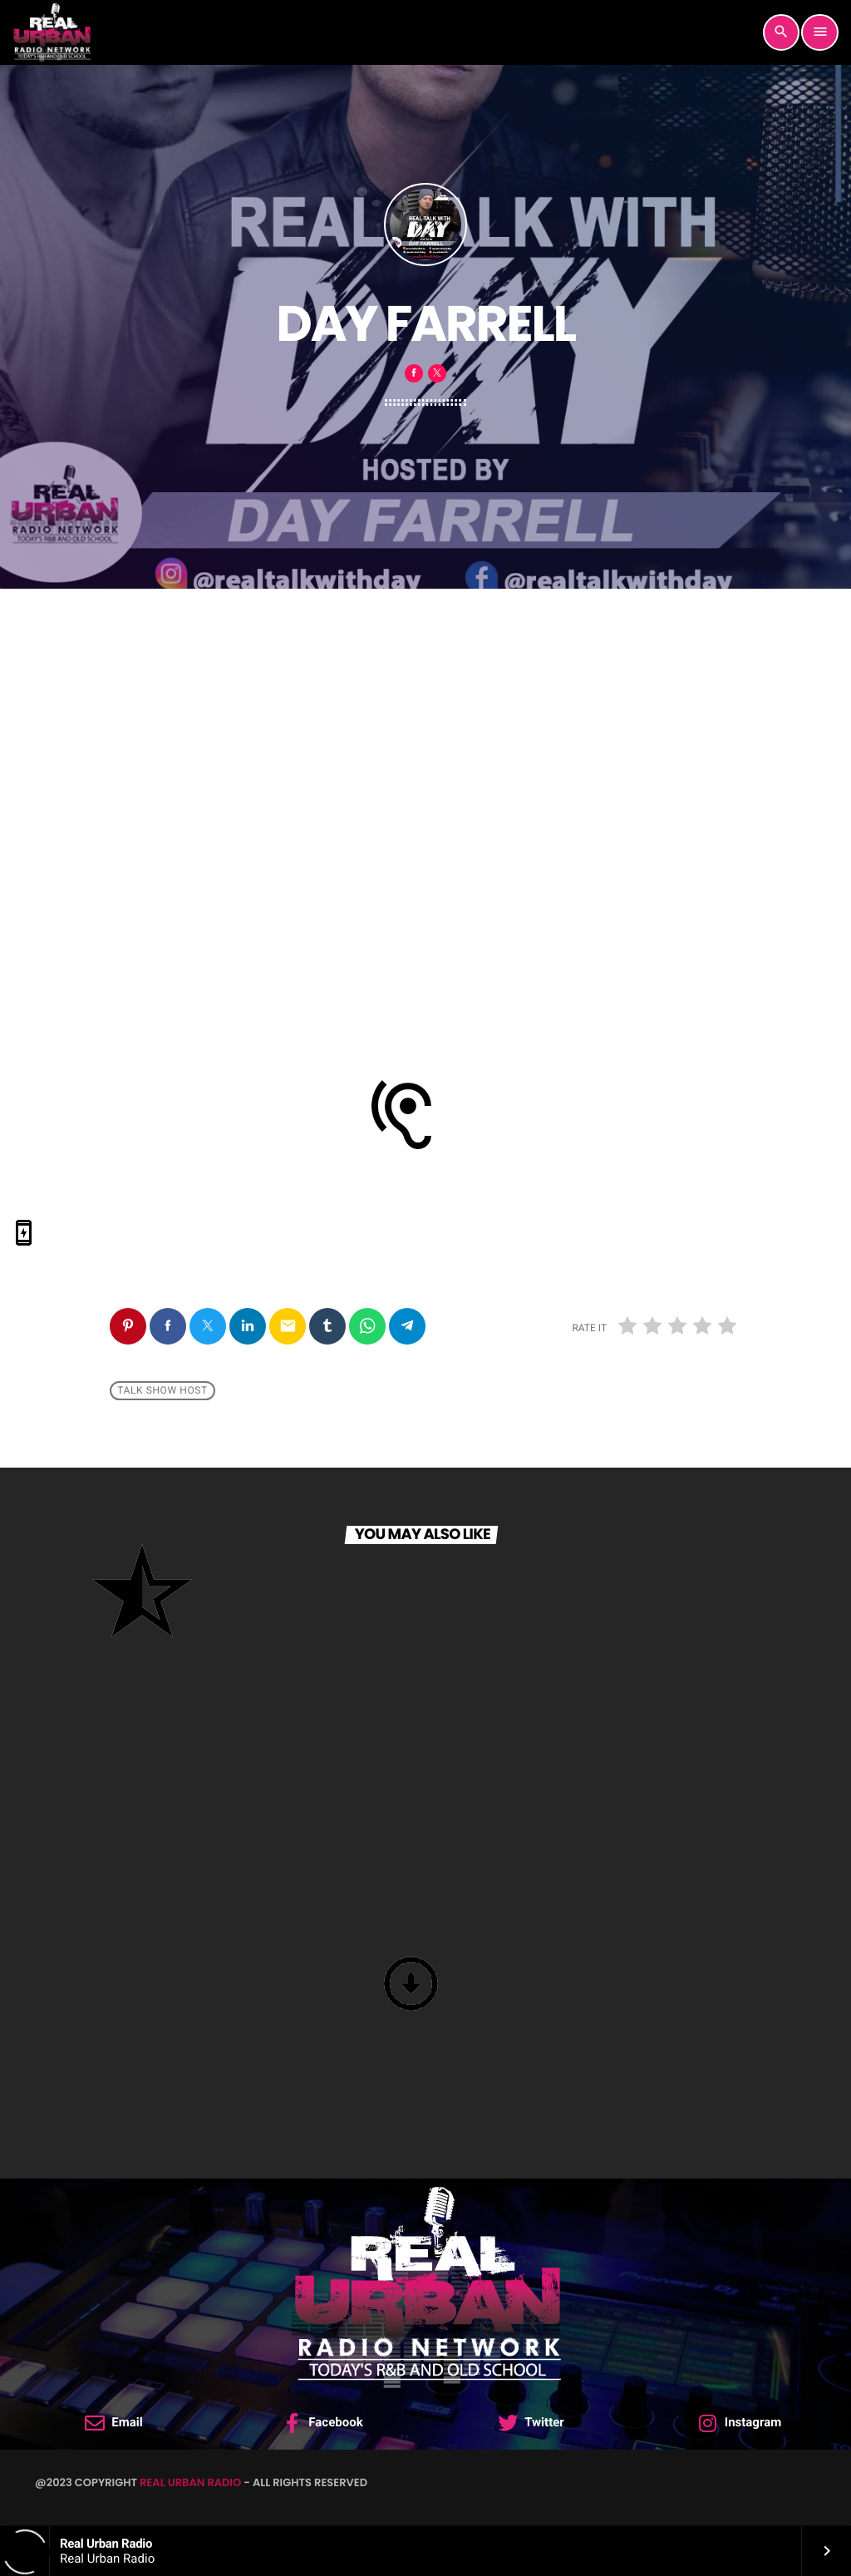  Describe the element at coordinates (411, 1983) in the screenshot. I see `download file or content` at that location.